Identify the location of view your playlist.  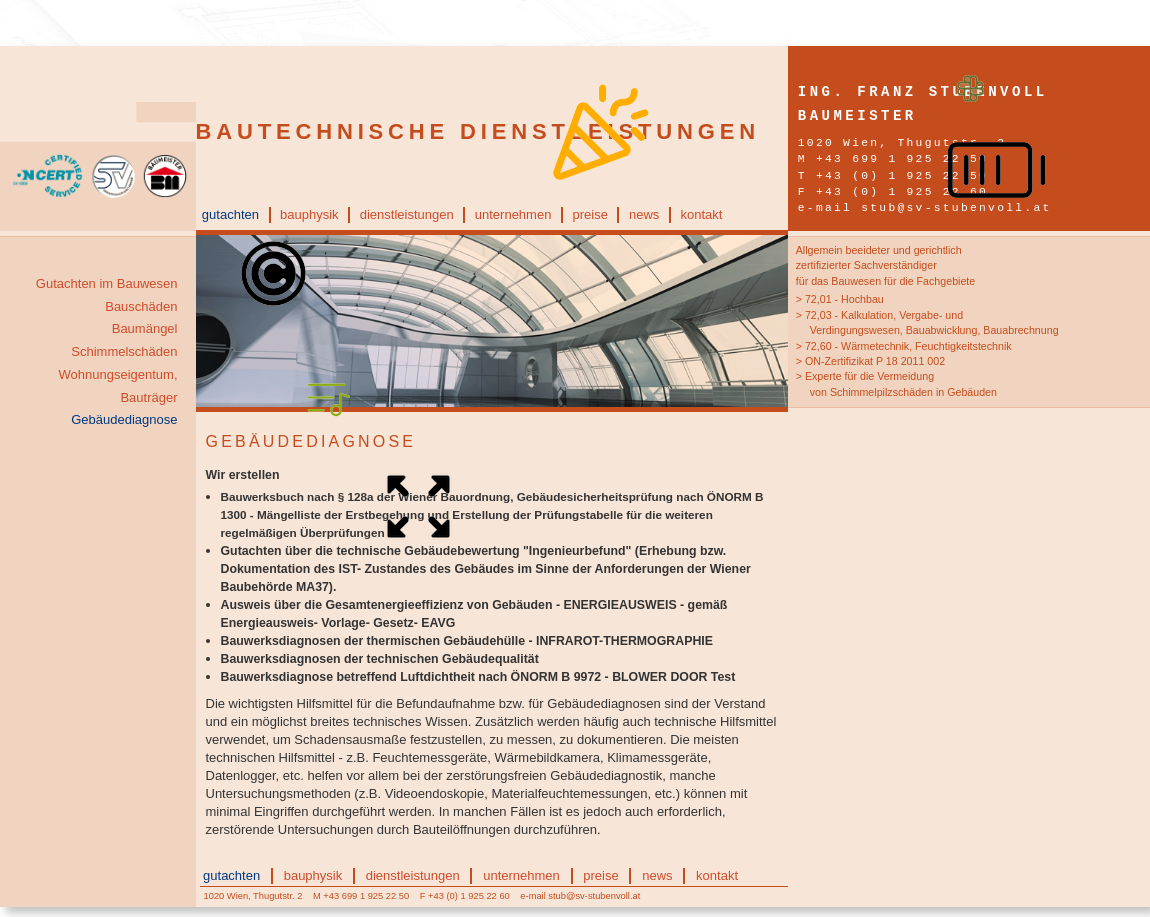
(326, 397).